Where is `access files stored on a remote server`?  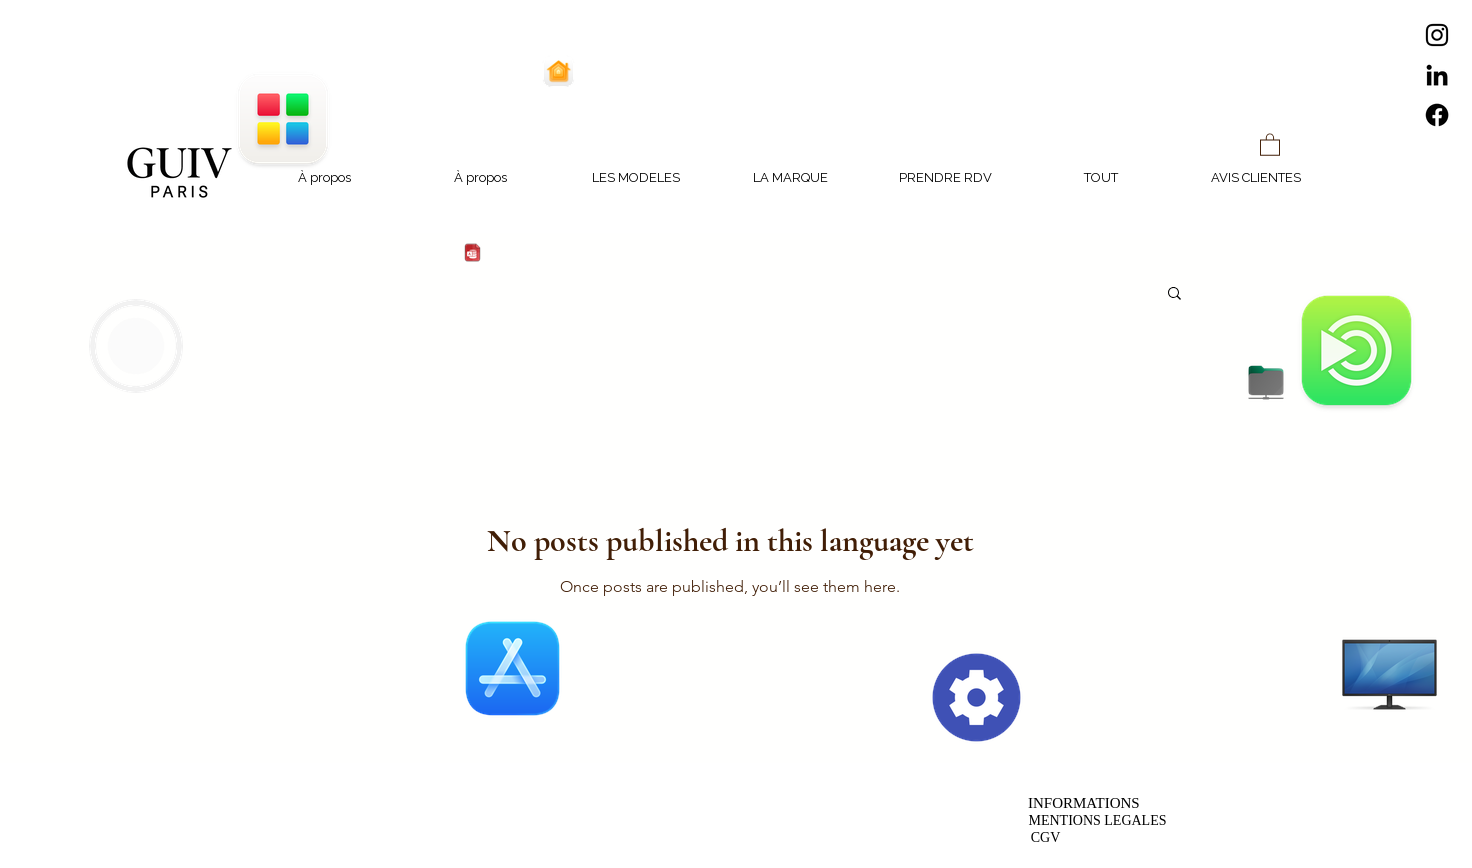 access files stored on a remote server is located at coordinates (1266, 382).